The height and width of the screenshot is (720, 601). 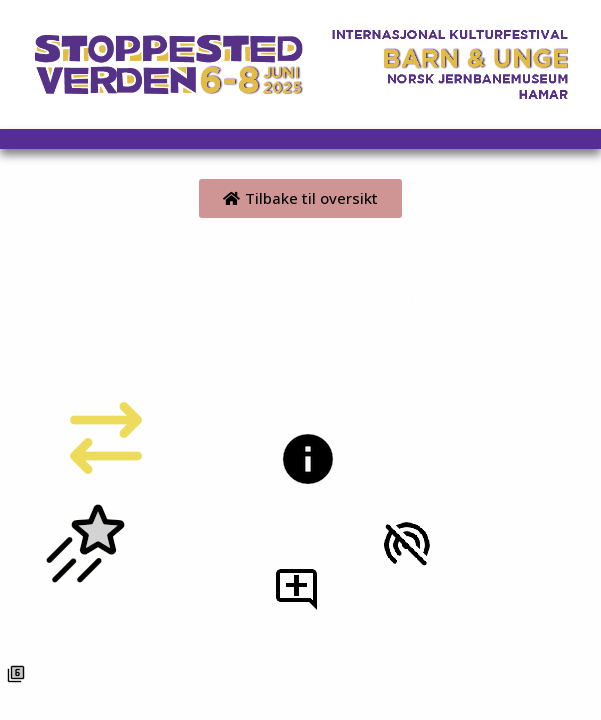 I want to click on mark as favorite or highlight content, so click(x=85, y=543).